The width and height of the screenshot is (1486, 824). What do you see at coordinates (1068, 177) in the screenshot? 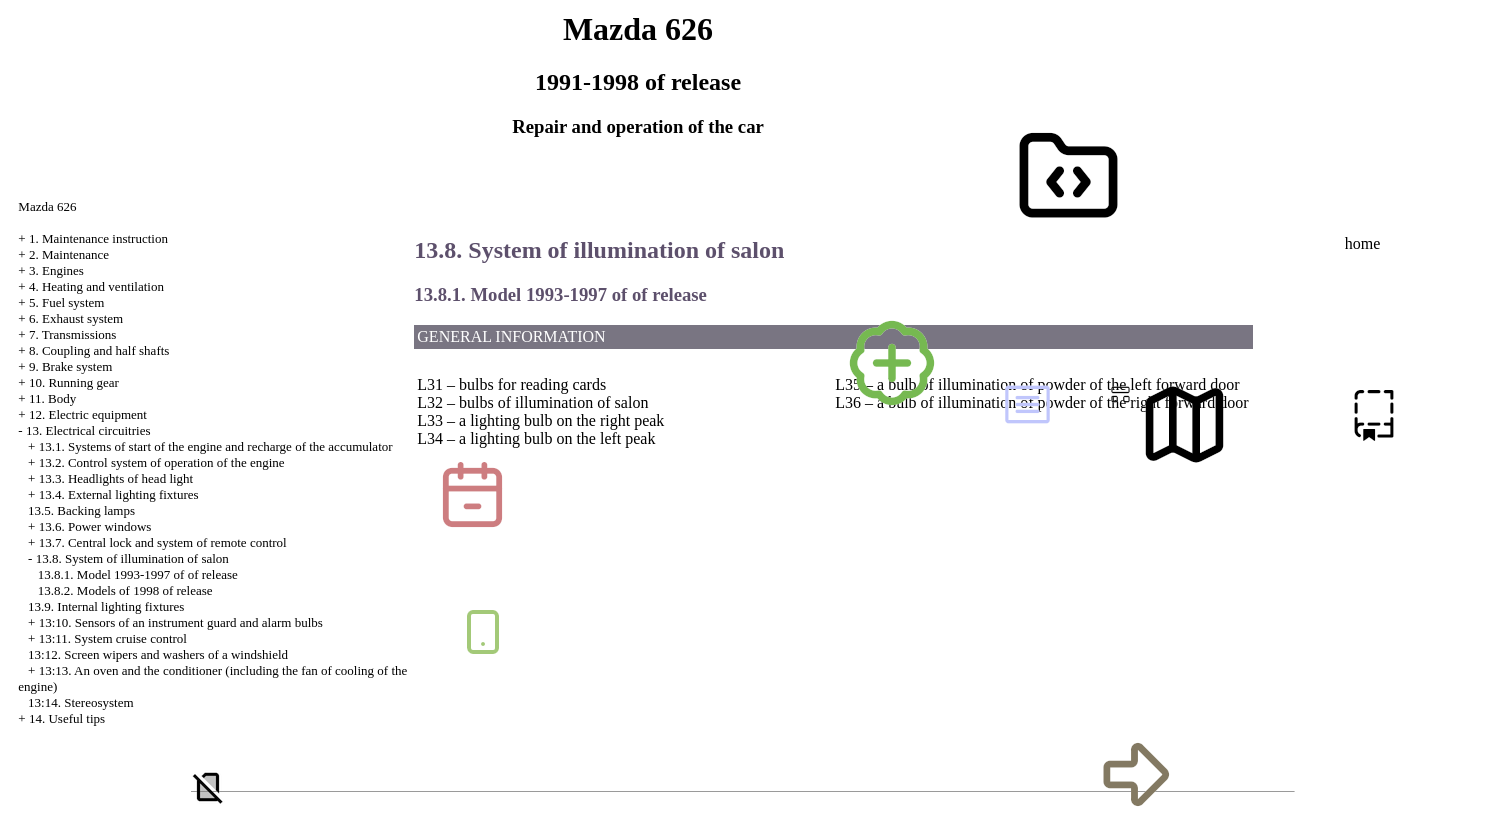
I see `open code files directory` at bounding box center [1068, 177].